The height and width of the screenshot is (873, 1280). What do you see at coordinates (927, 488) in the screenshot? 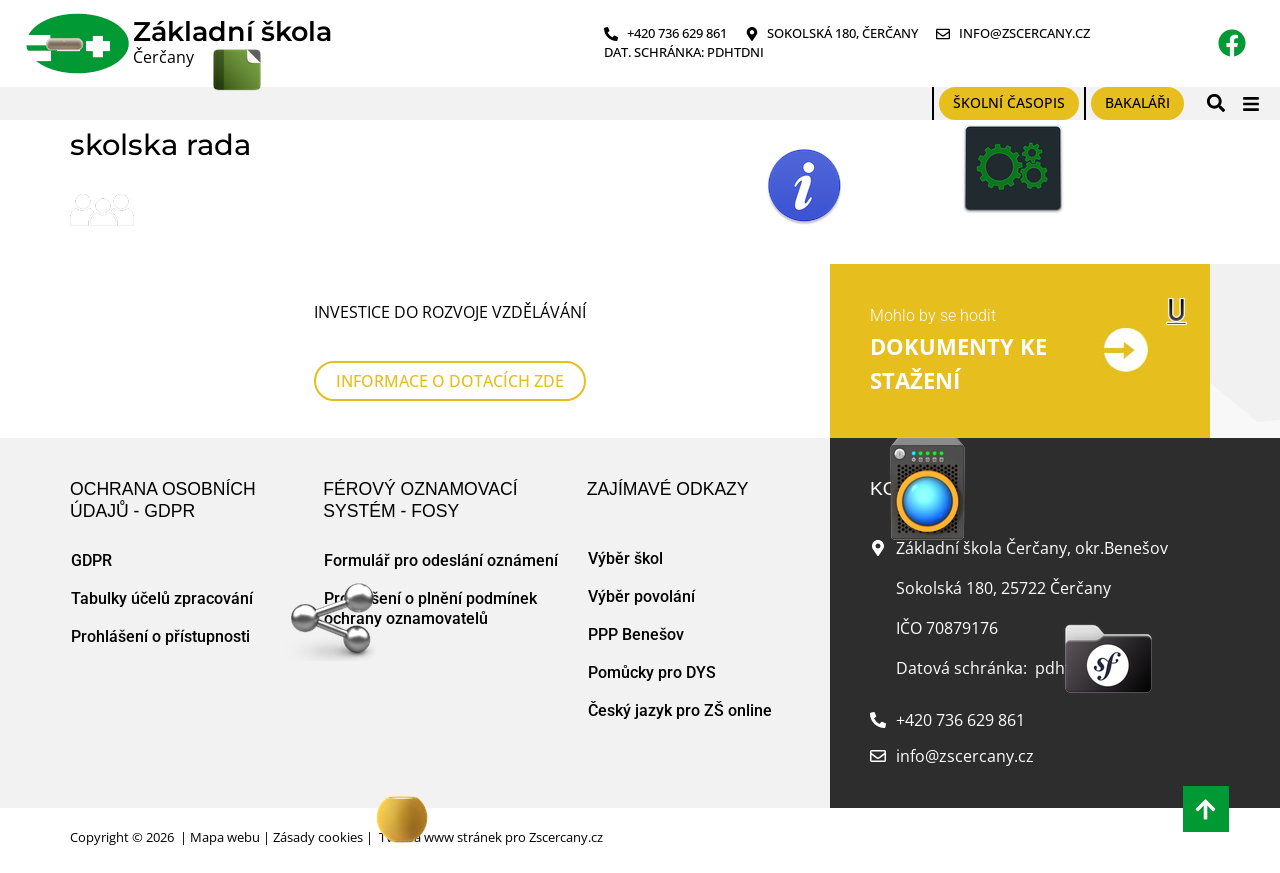
I see `indicates a non-RAID storage device or single drive` at bounding box center [927, 488].